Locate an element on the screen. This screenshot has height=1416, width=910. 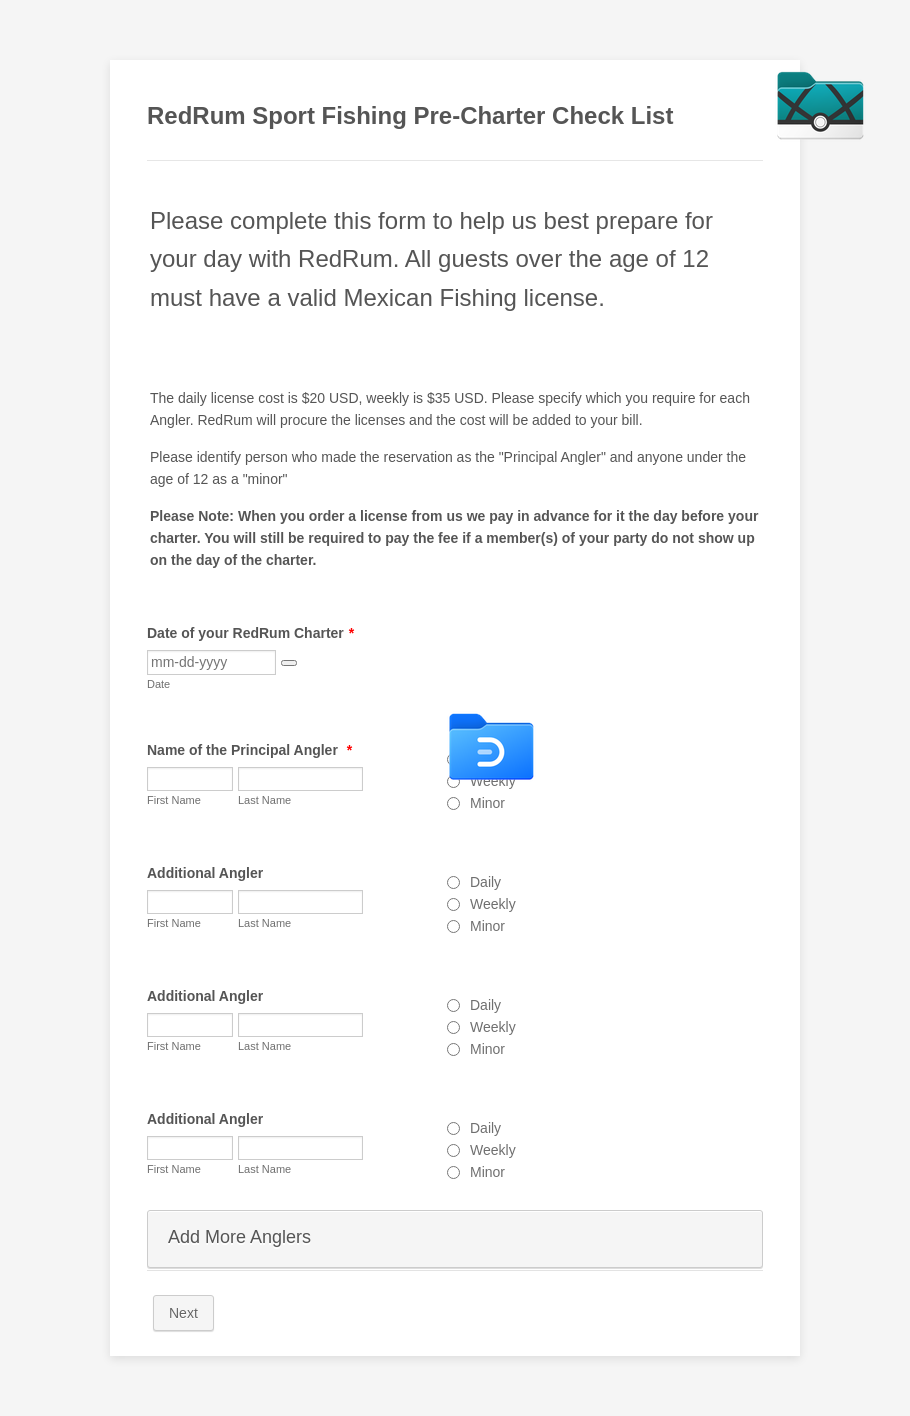
open wondershare edrawmax project folder is located at coordinates (491, 749).